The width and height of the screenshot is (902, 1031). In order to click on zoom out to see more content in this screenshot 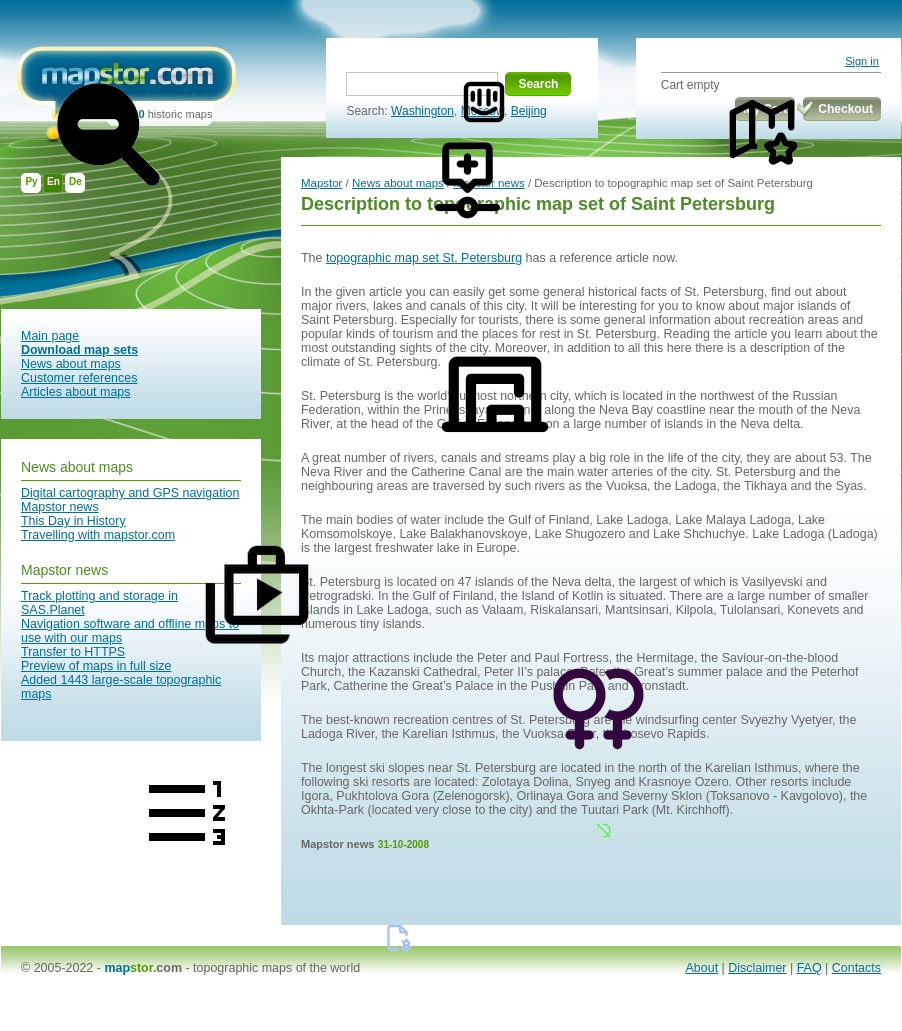, I will do `click(108, 134)`.